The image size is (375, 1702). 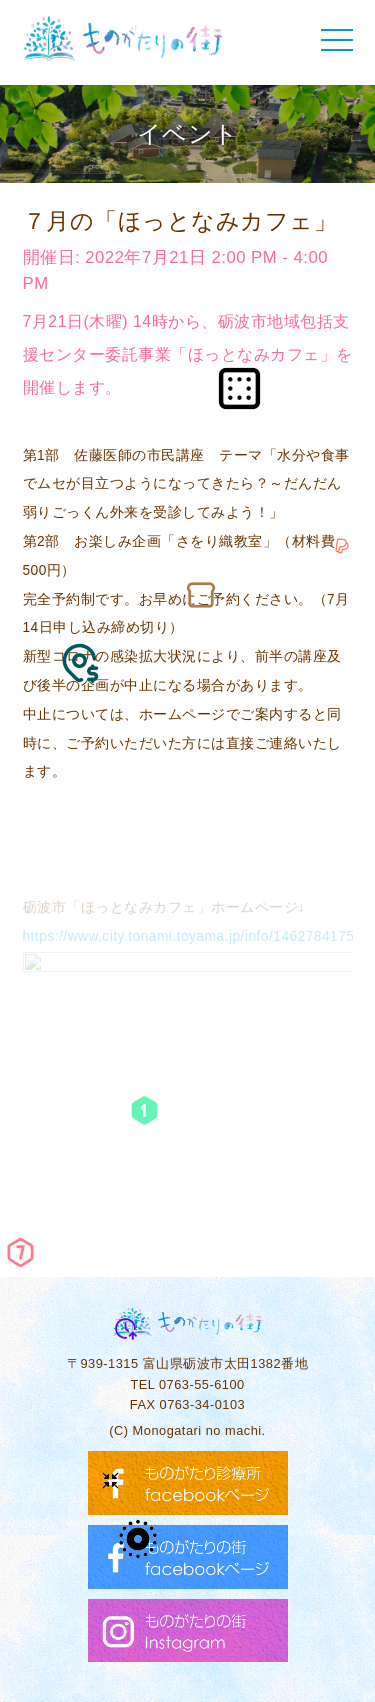 I want to click on indicates live photo mode is active, so click(x=138, y=1539).